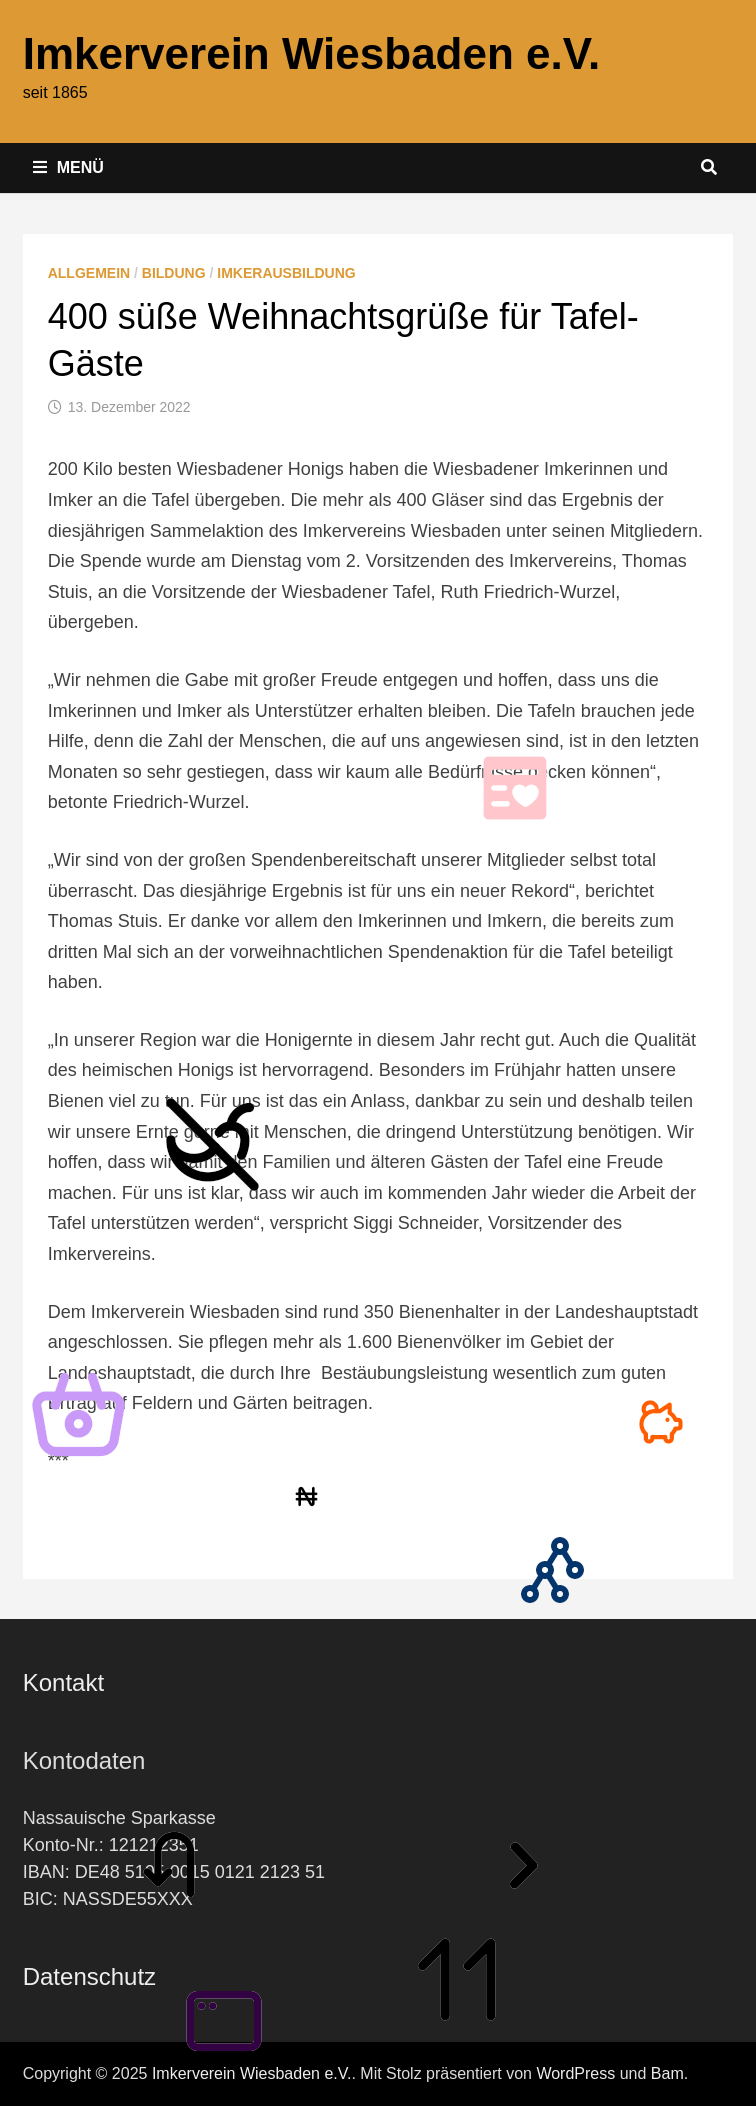 This screenshot has height=2106, width=756. Describe the element at coordinates (463, 1979) in the screenshot. I see `indicates item number 11 in a list or sequence` at that location.